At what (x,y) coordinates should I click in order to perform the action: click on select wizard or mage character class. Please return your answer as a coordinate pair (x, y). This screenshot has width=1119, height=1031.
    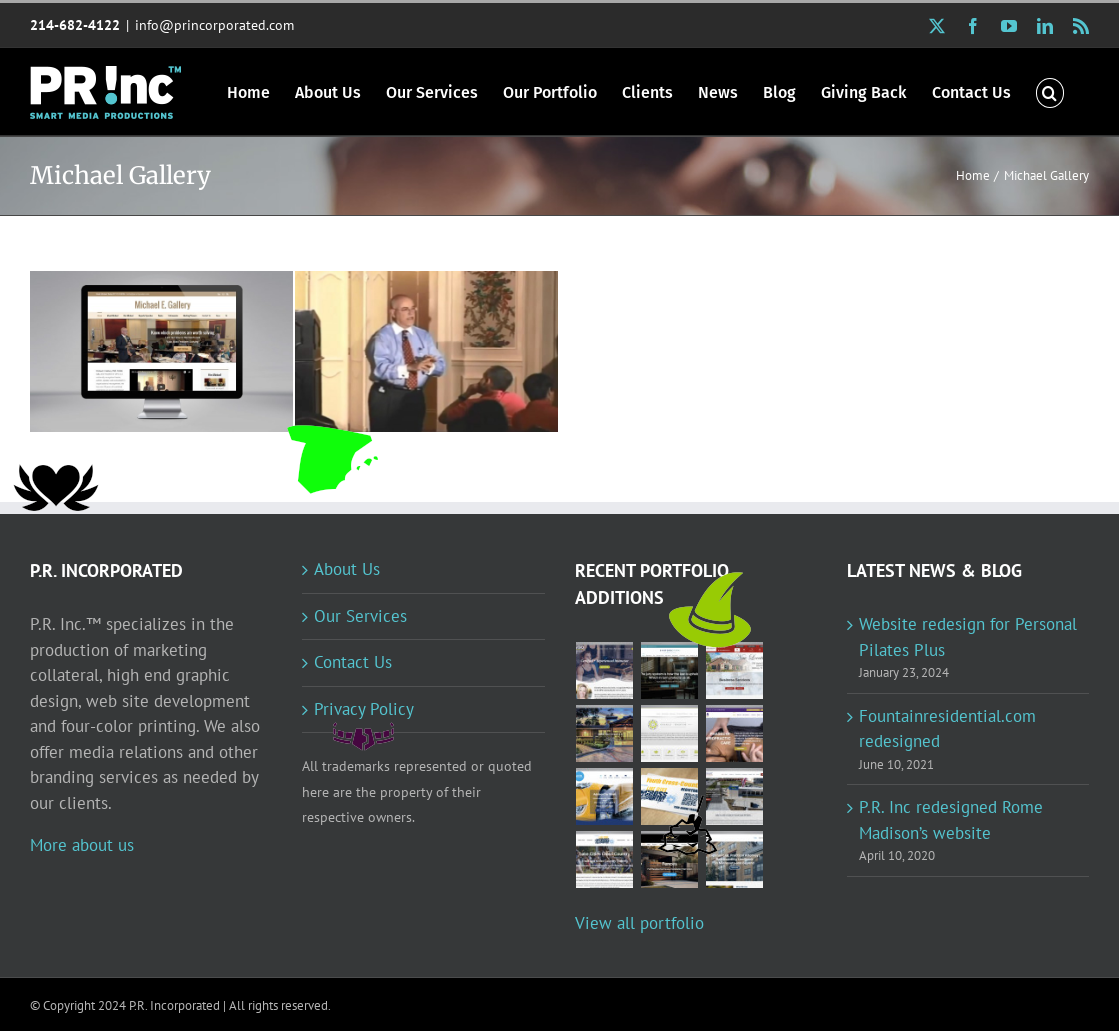
    Looking at the image, I should click on (709, 609).